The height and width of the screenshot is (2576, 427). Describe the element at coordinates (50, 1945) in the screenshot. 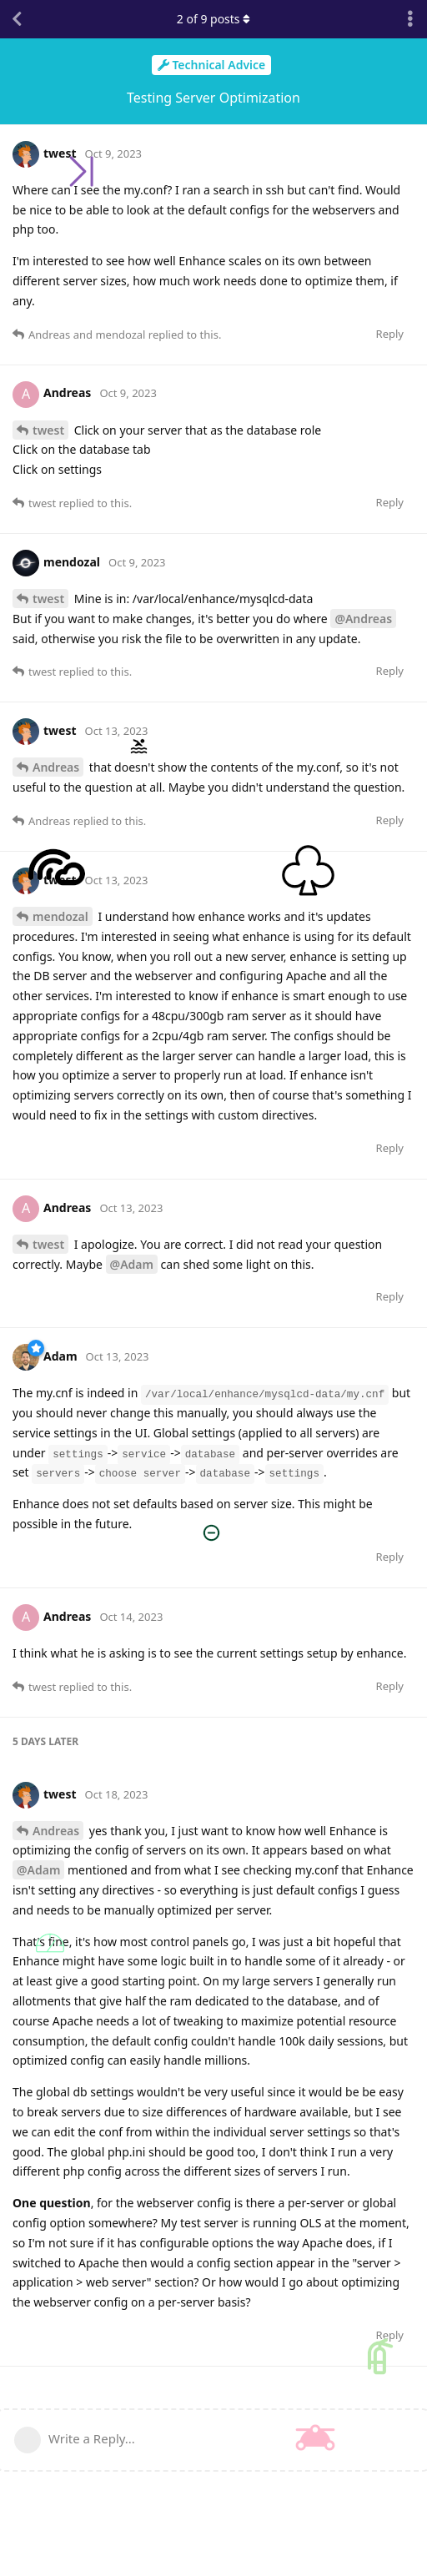

I see `view performance or speed metrics` at that location.